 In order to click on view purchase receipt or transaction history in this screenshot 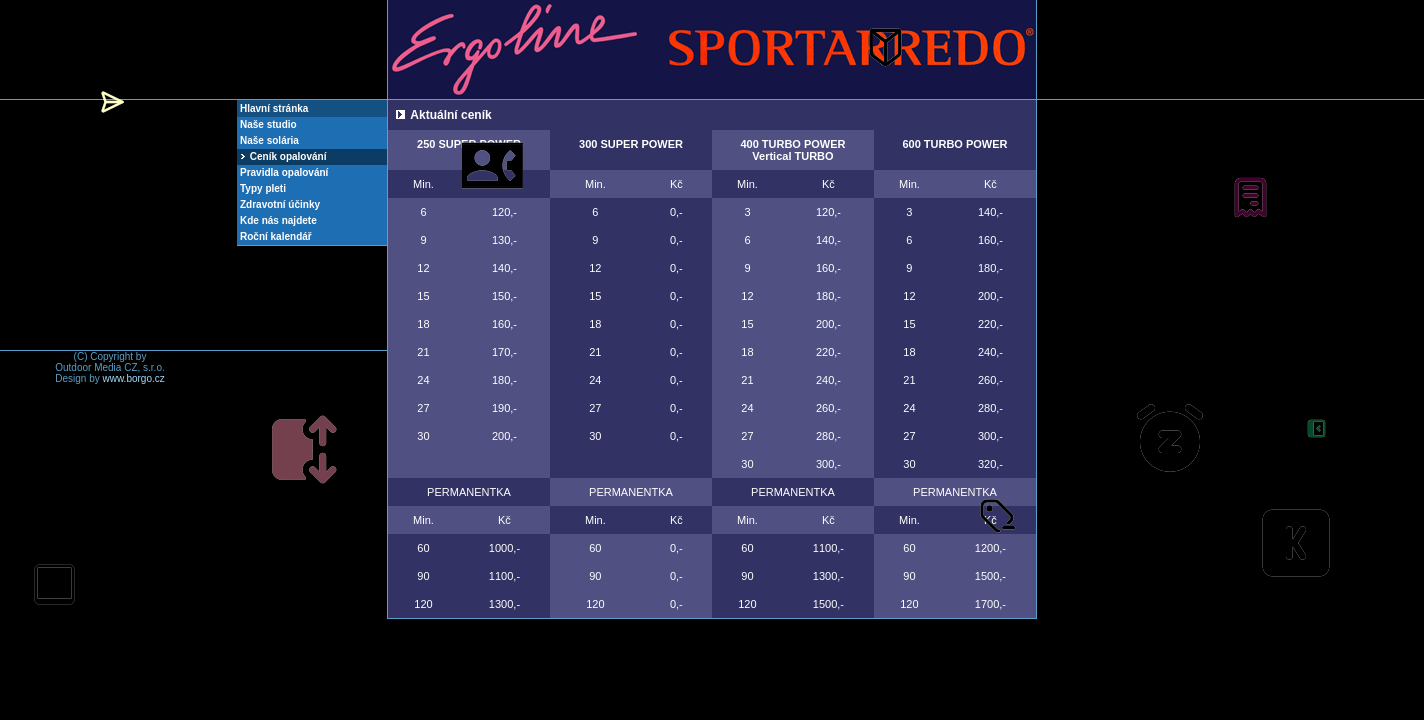, I will do `click(1250, 197)`.